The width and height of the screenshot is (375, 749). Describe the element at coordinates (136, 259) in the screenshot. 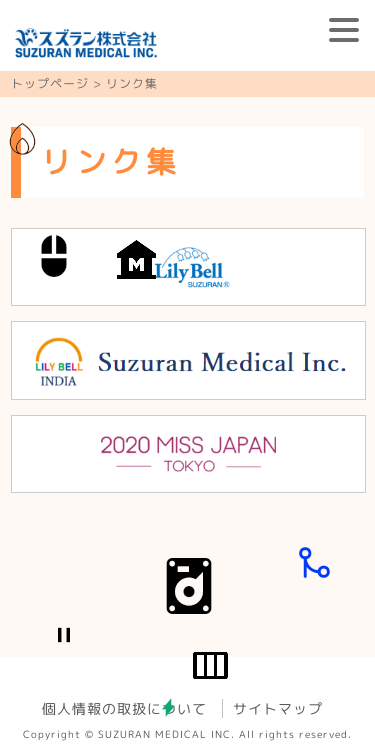

I see `view nearby museums on the map` at that location.